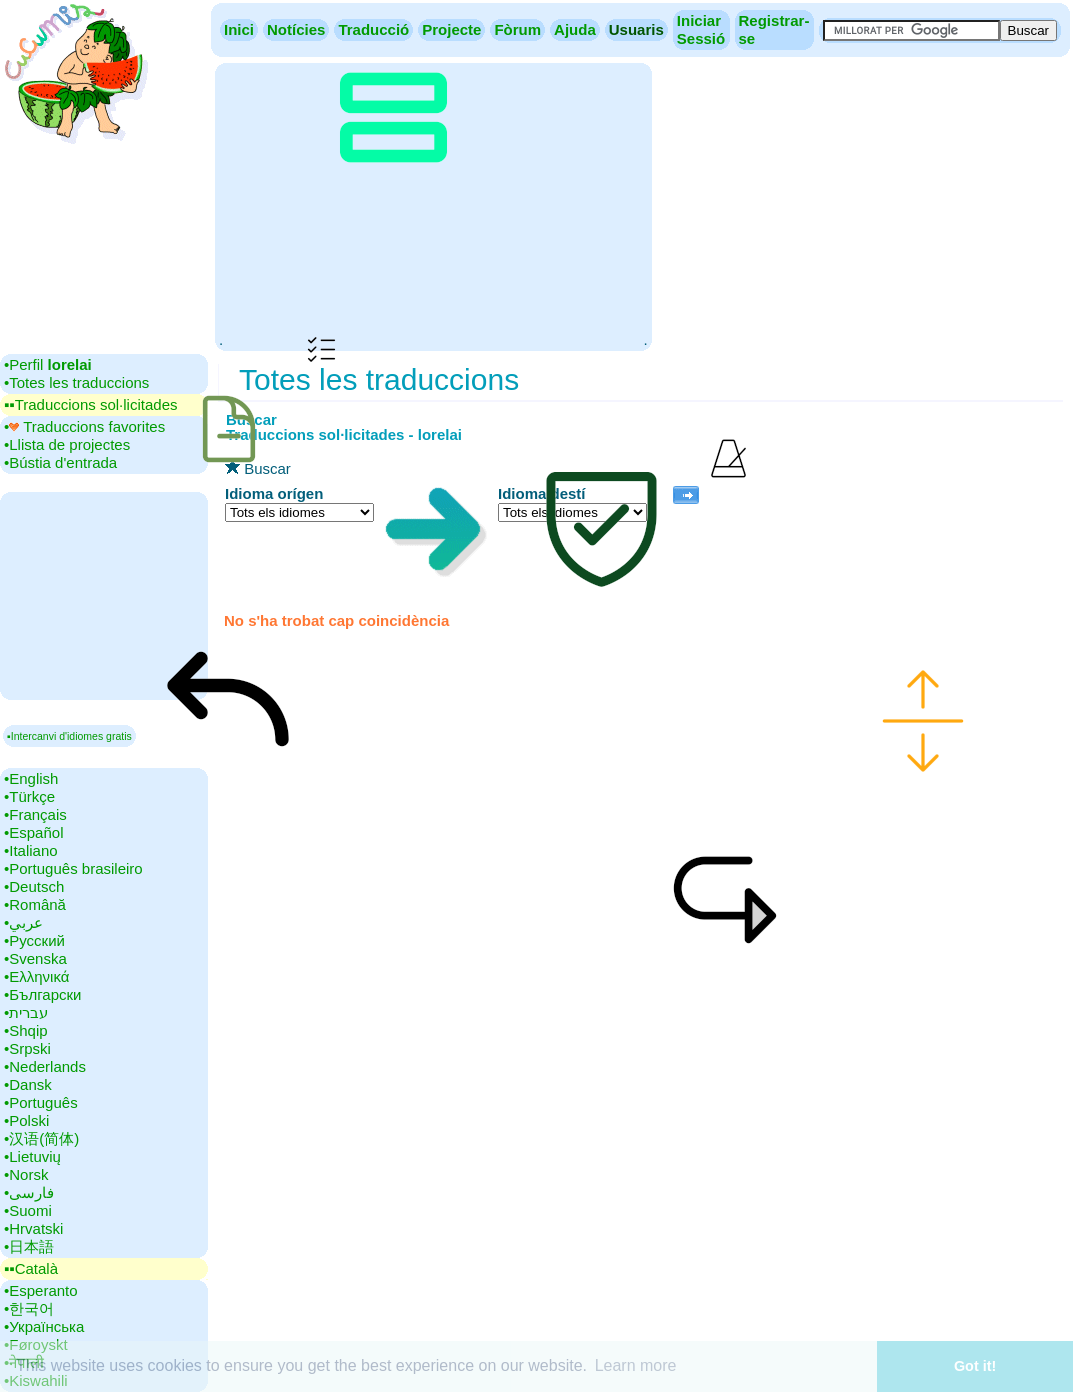  Describe the element at coordinates (923, 721) in the screenshot. I see `expand content vertically` at that location.